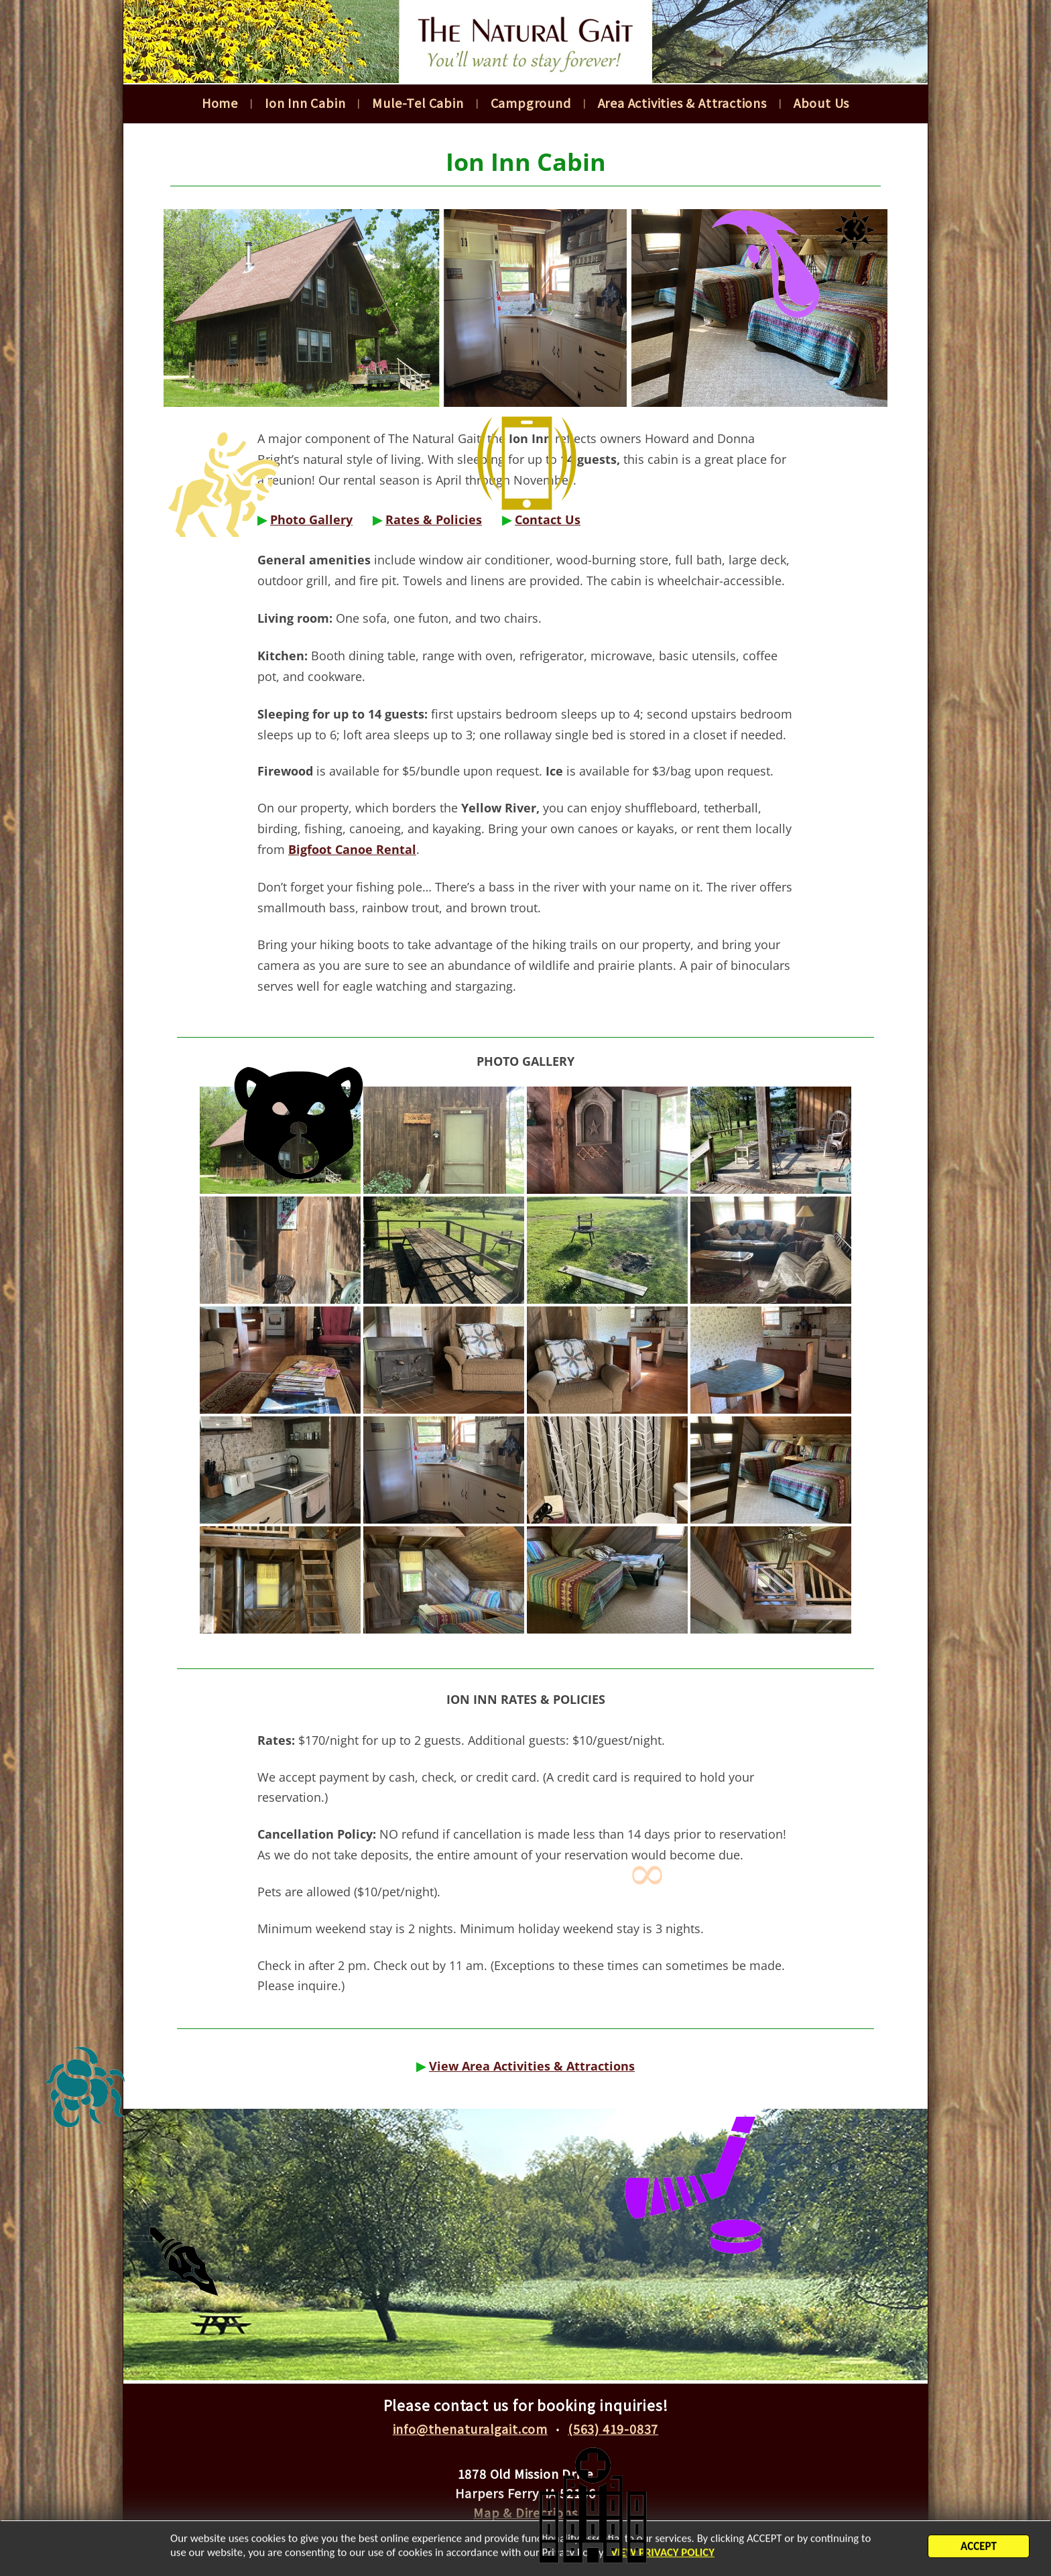 The image size is (1051, 2576). I want to click on represents a bear character or avatar in a game, so click(298, 1123).